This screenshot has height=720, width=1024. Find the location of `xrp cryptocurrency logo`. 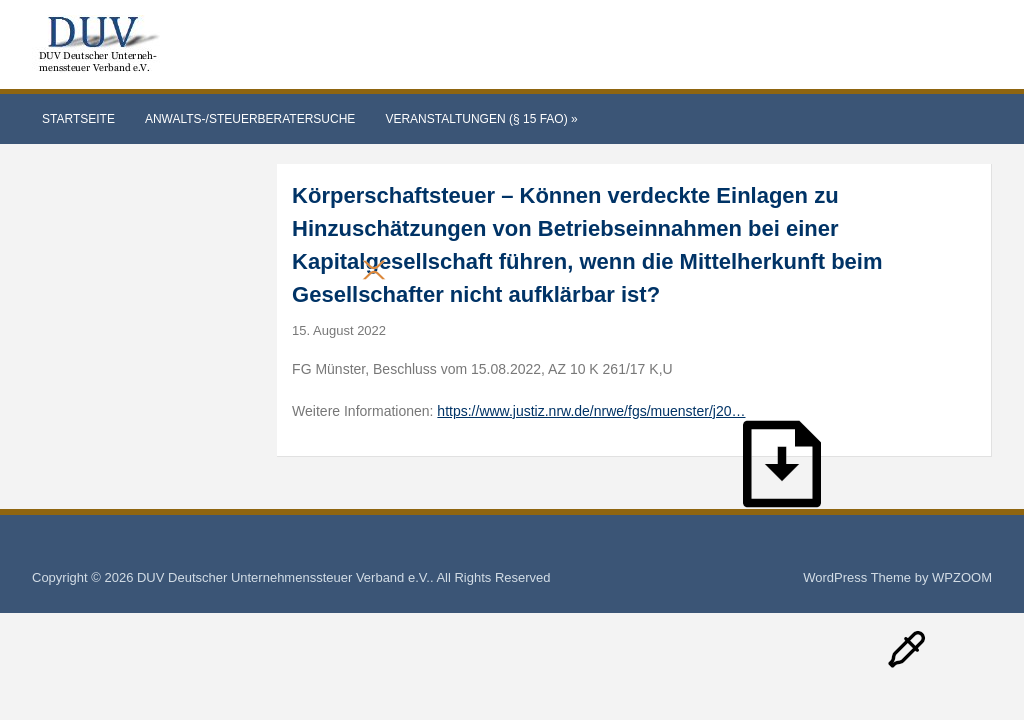

xrp cryptocurrency logo is located at coordinates (374, 270).